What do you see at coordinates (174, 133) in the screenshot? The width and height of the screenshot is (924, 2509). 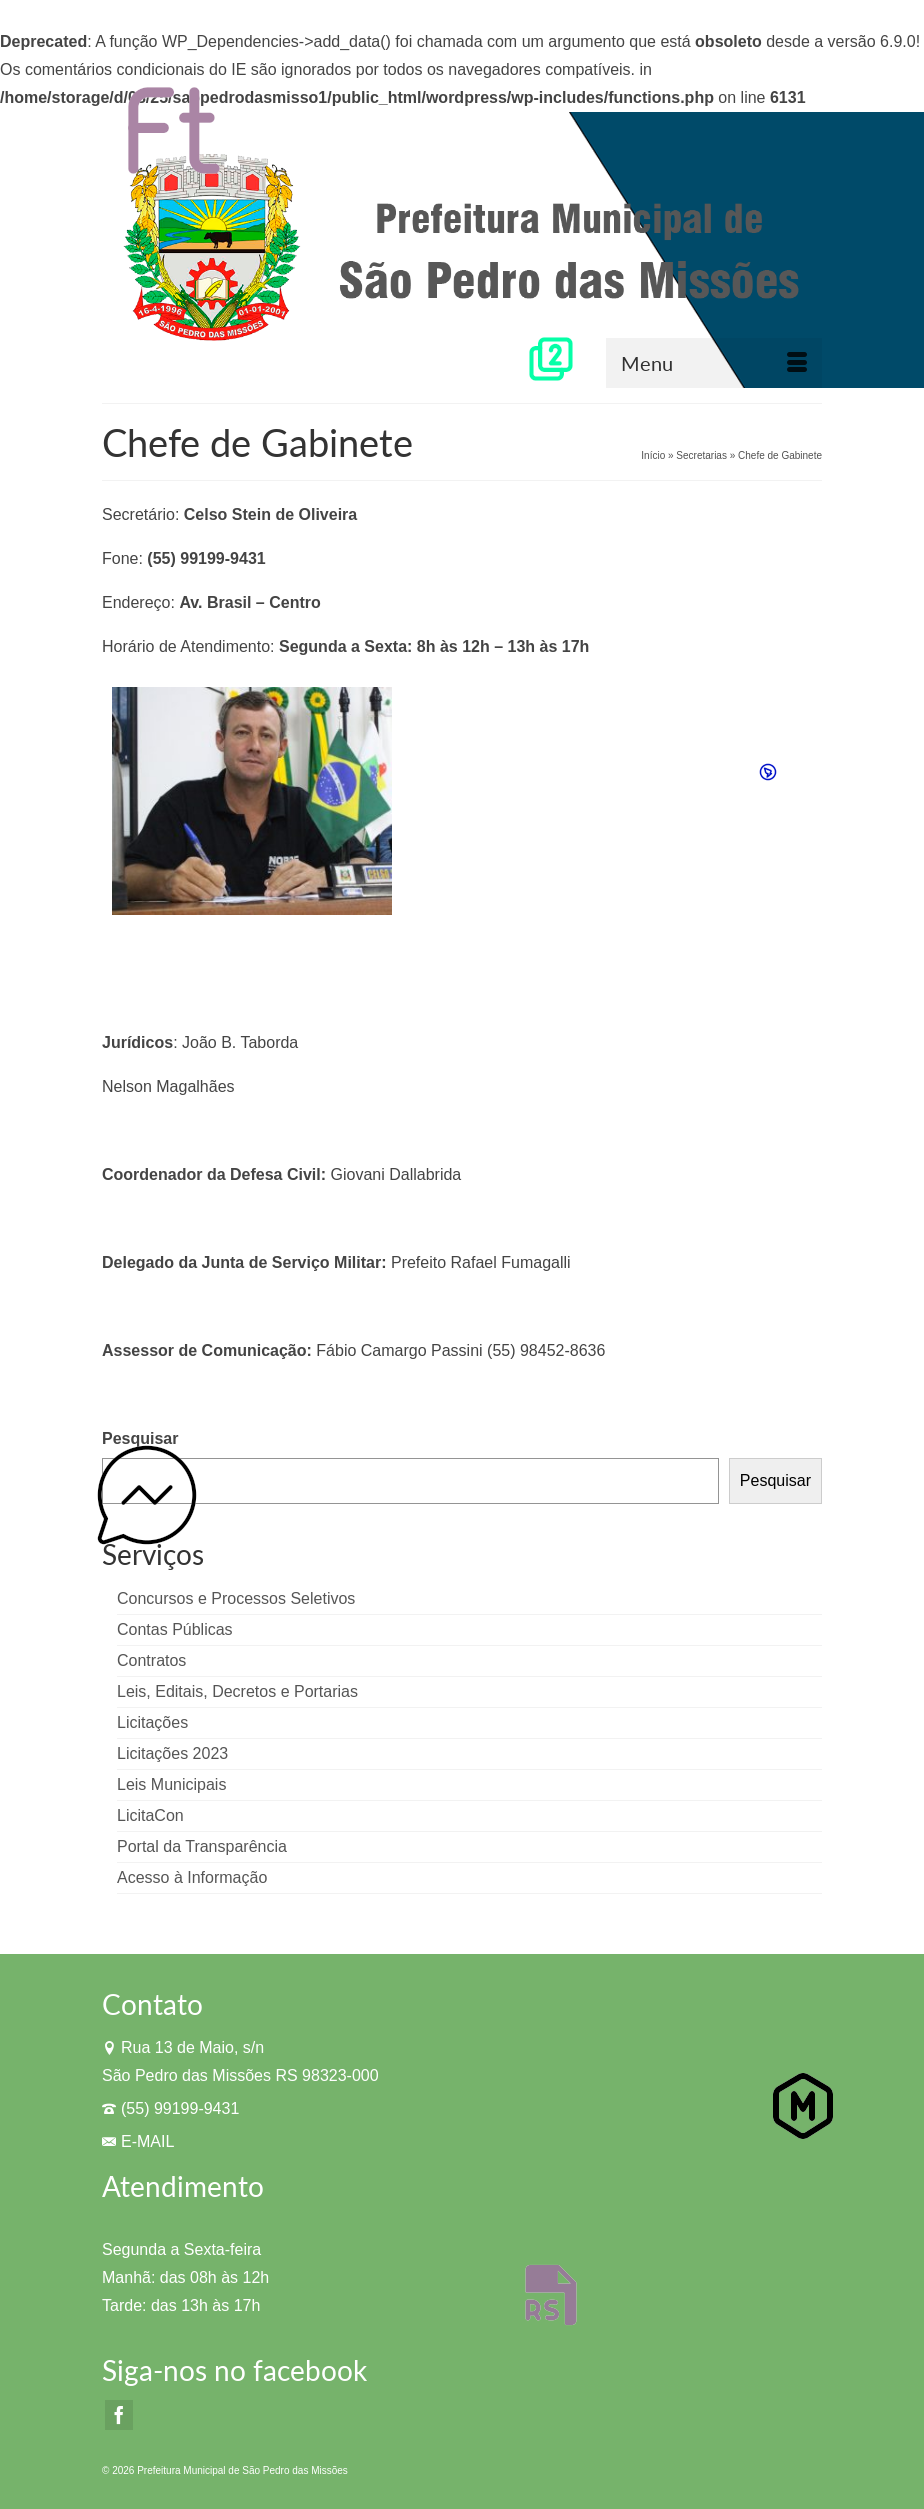 I see `indicates hungarian forint currency` at bounding box center [174, 133].